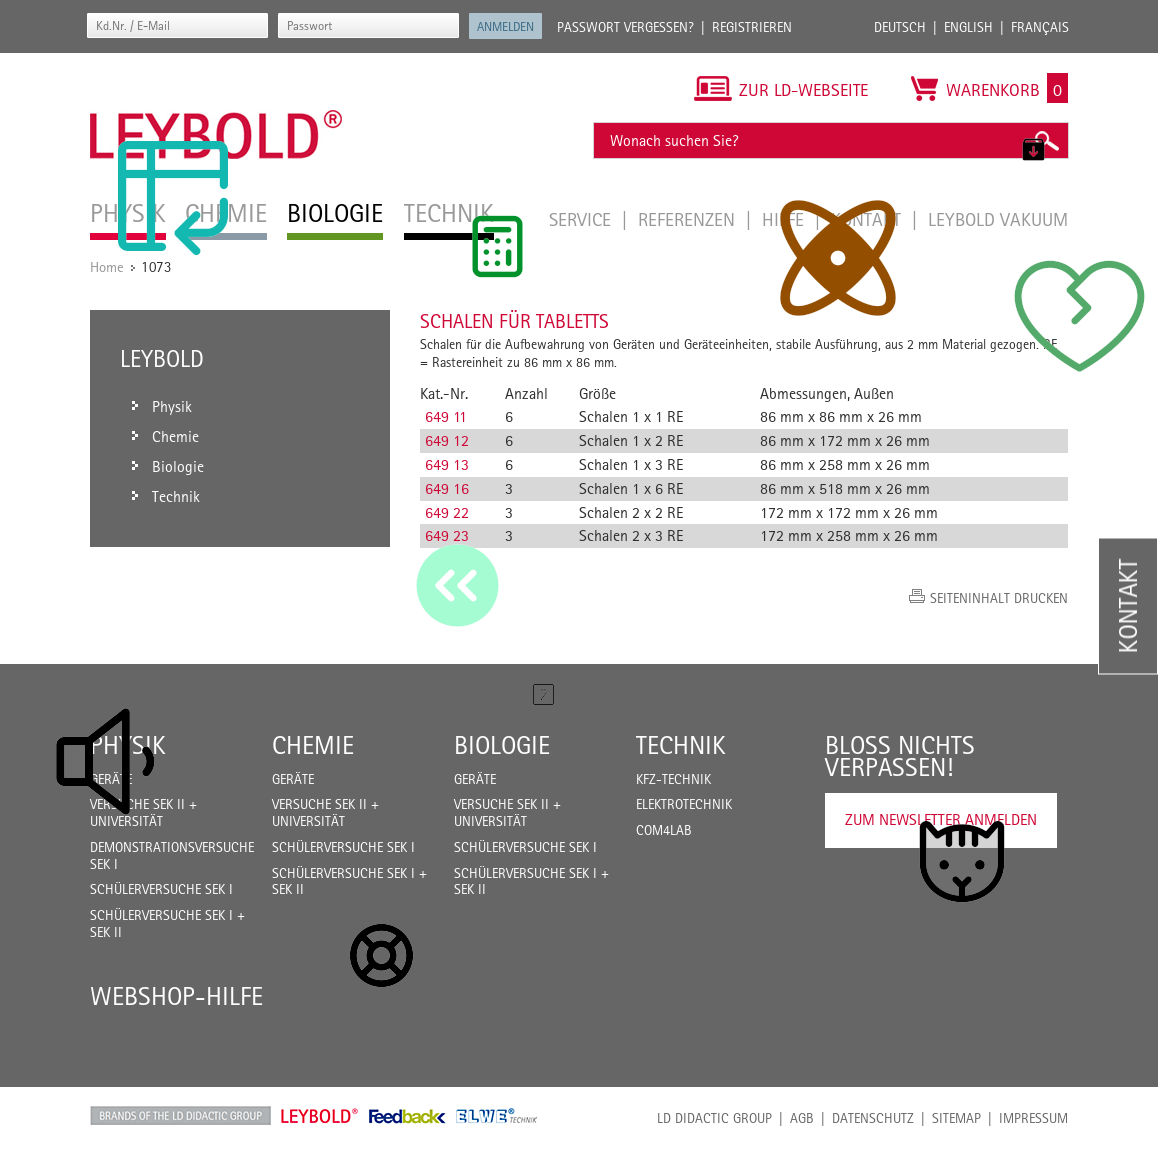  Describe the element at coordinates (1033, 149) in the screenshot. I see `download to storage or archive` at that location.